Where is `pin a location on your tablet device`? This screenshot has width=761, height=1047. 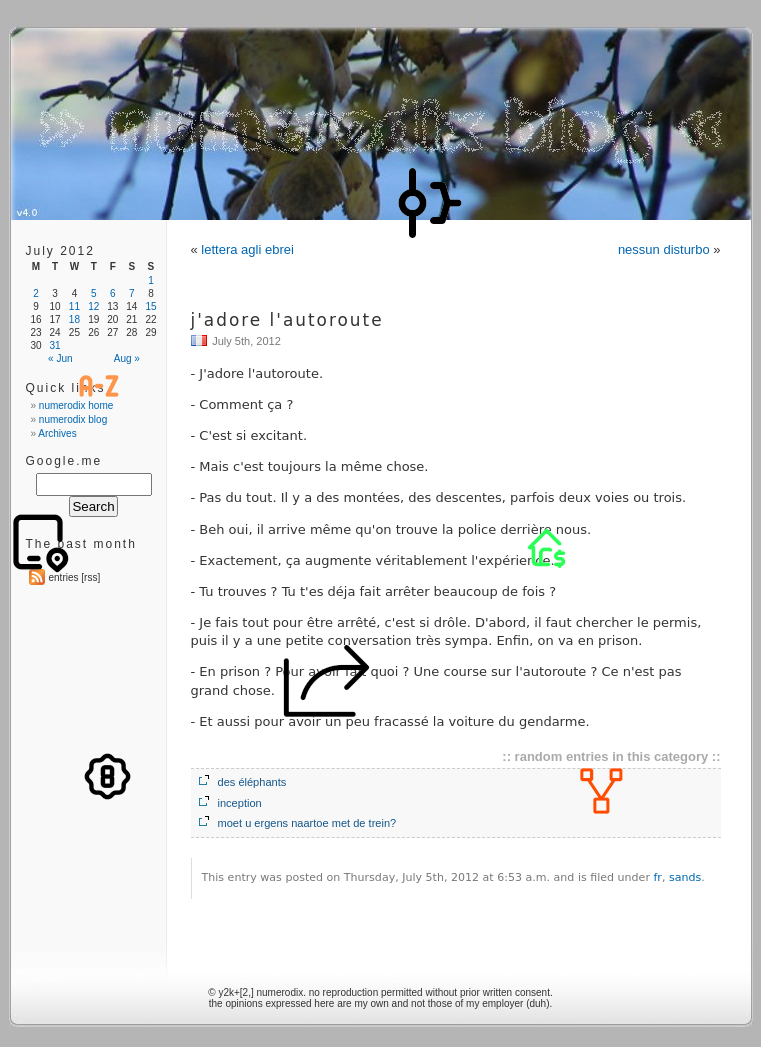 pin a location on your tablet device is located at coordinates (38, 542).